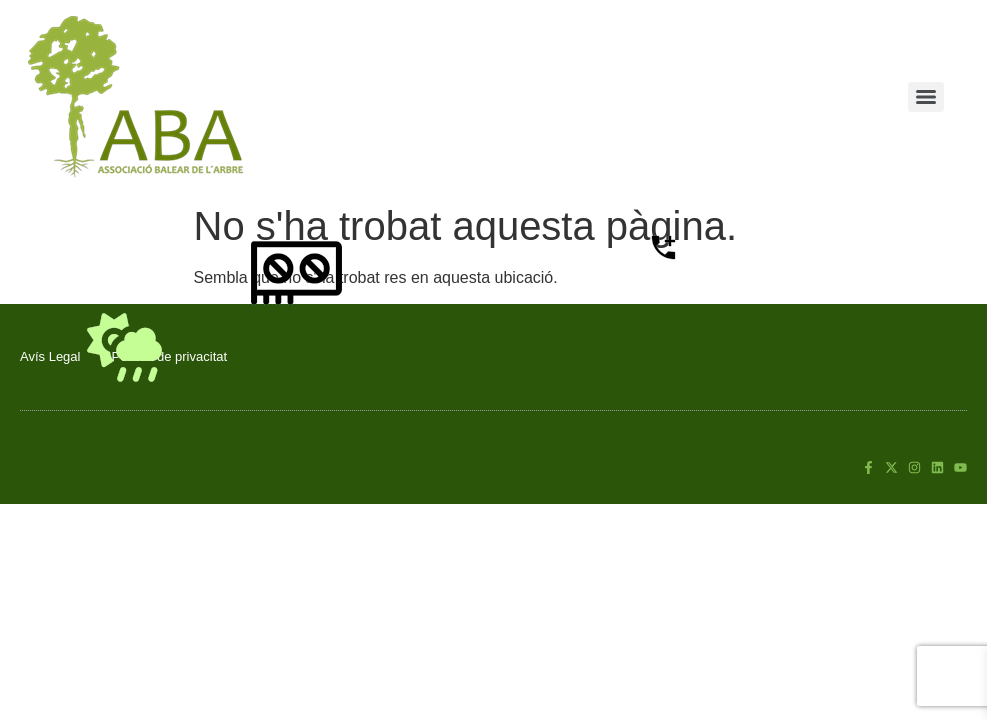  Describe the element at coordinates (663, 247) in the screenshot. I see `add a new contact to your phone` at that location.